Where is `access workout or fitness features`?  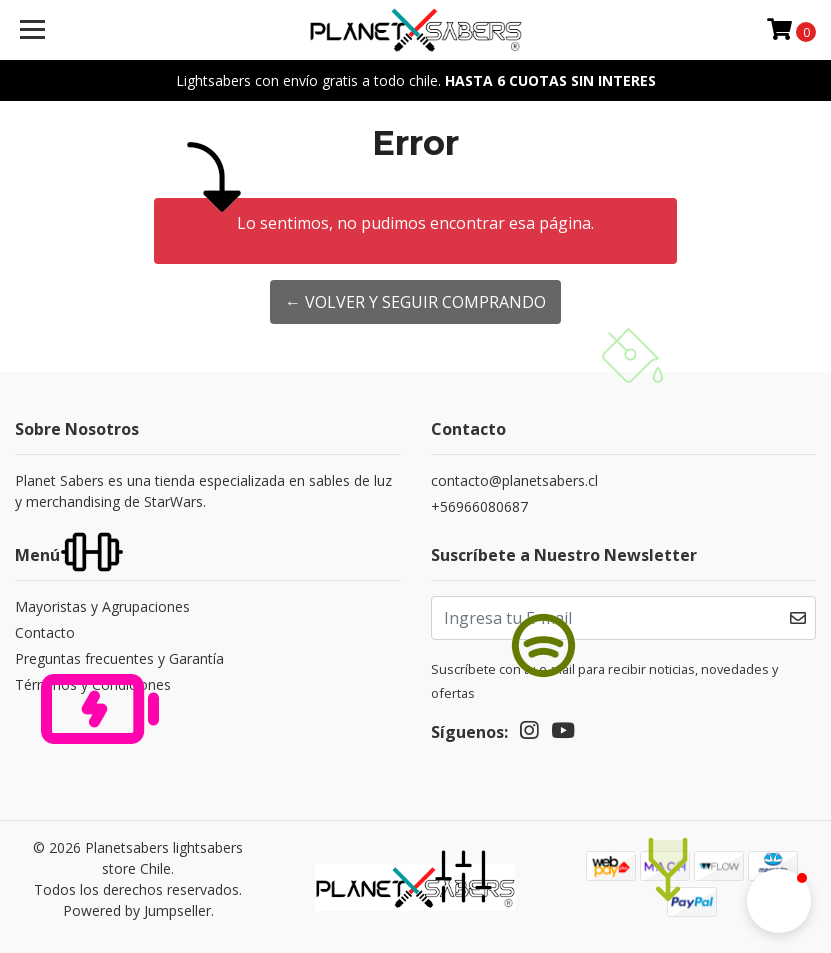 access workout or fitness features is located at coordinates (92, 552).